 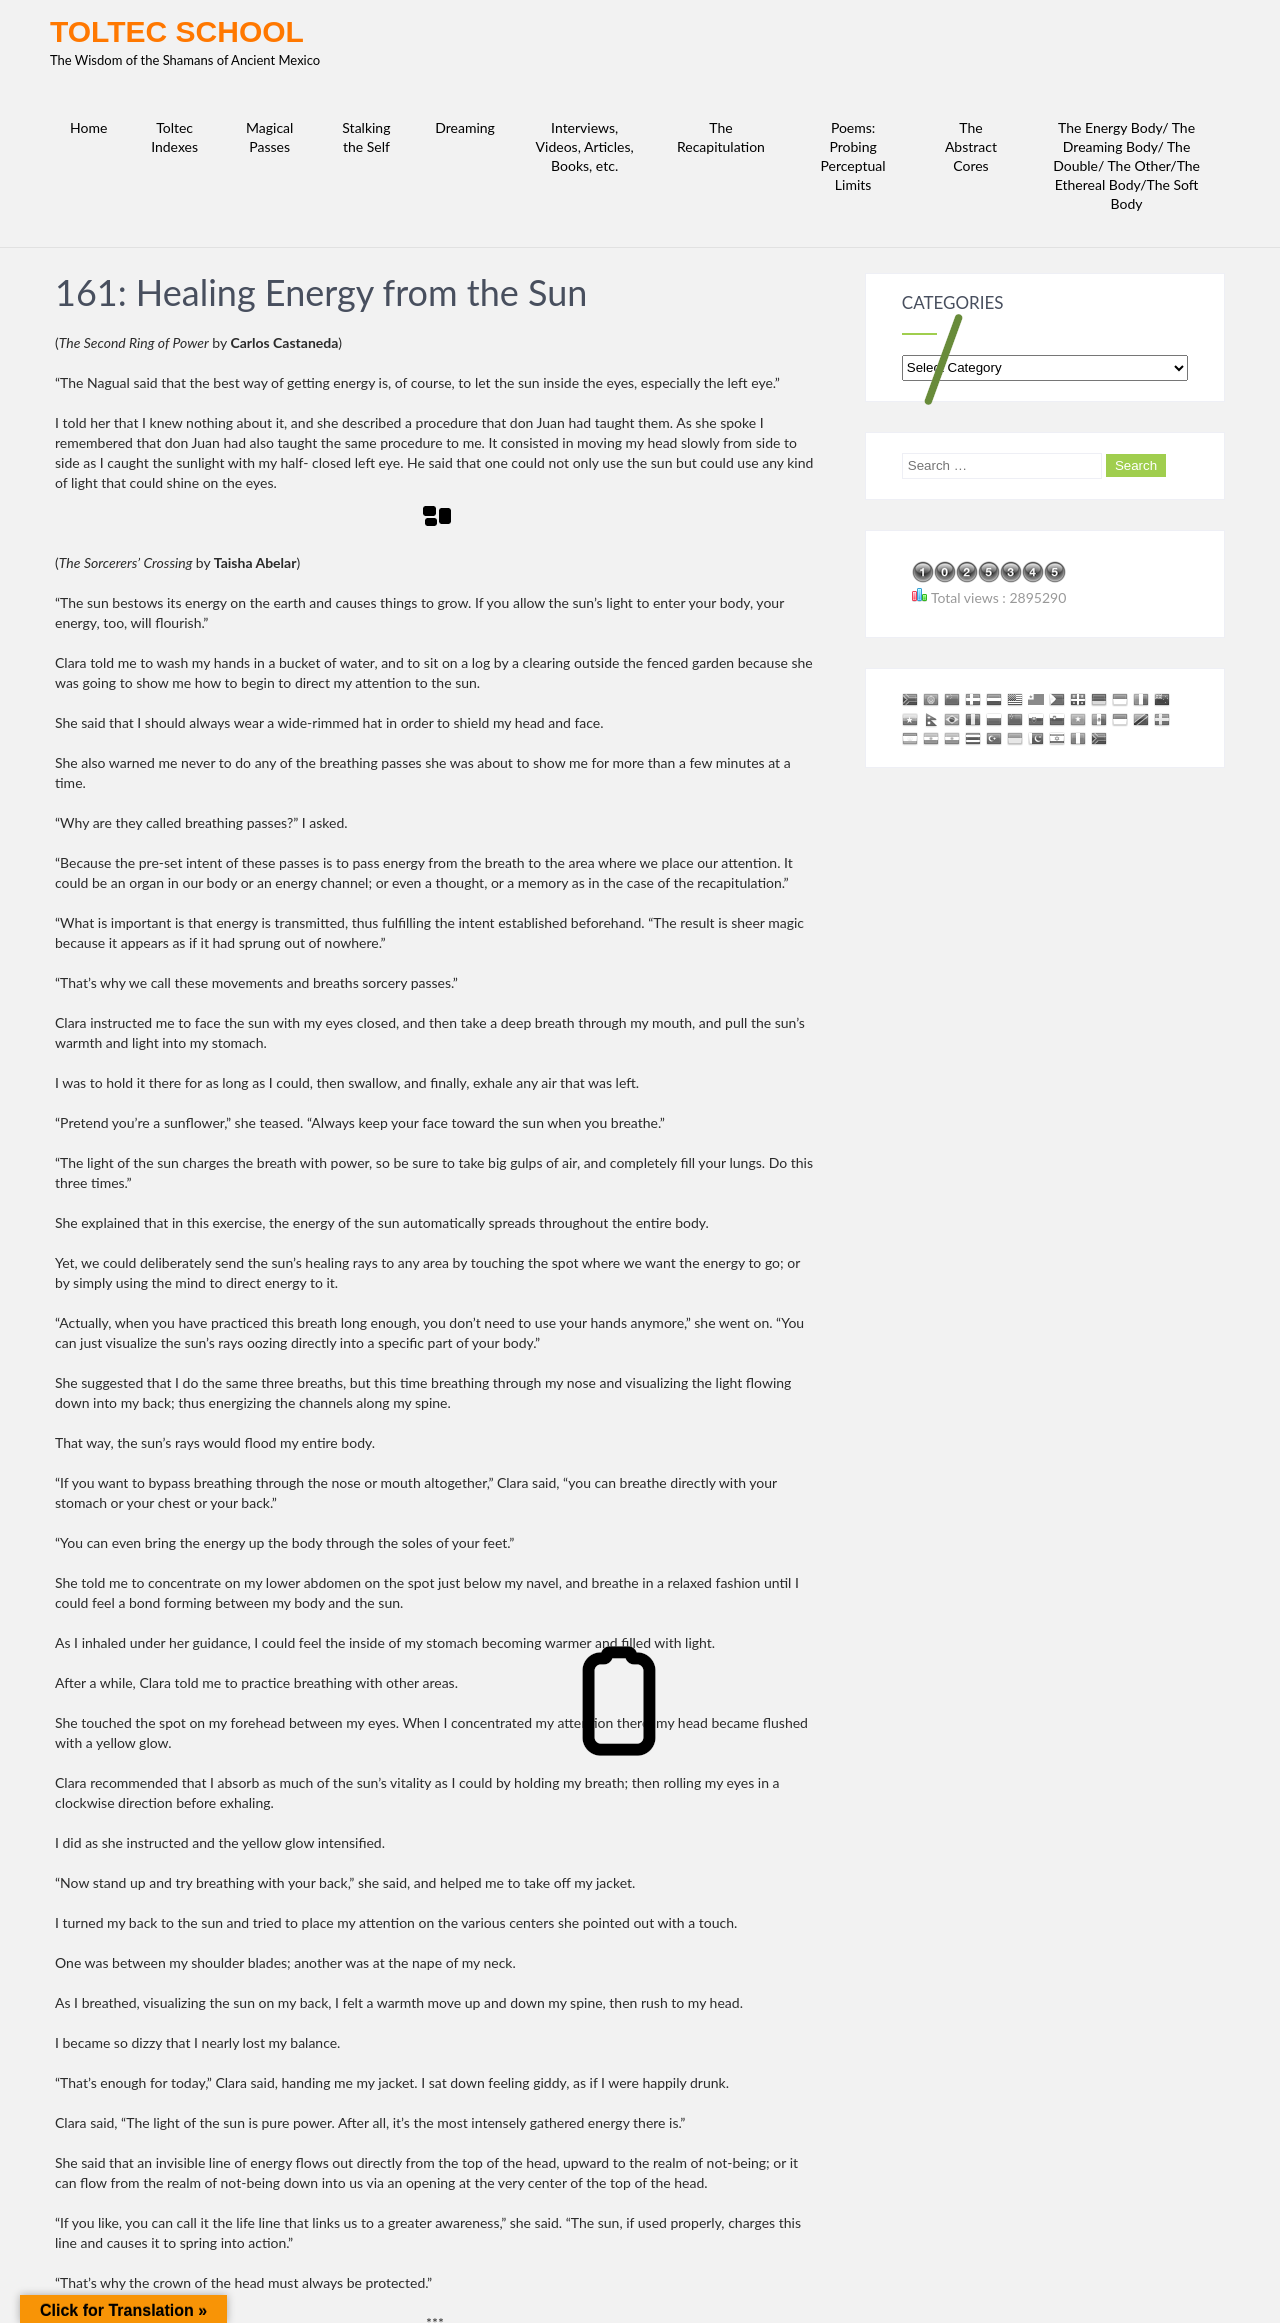 I want to click on view grouped elements or components, so click(x=437, y=515).